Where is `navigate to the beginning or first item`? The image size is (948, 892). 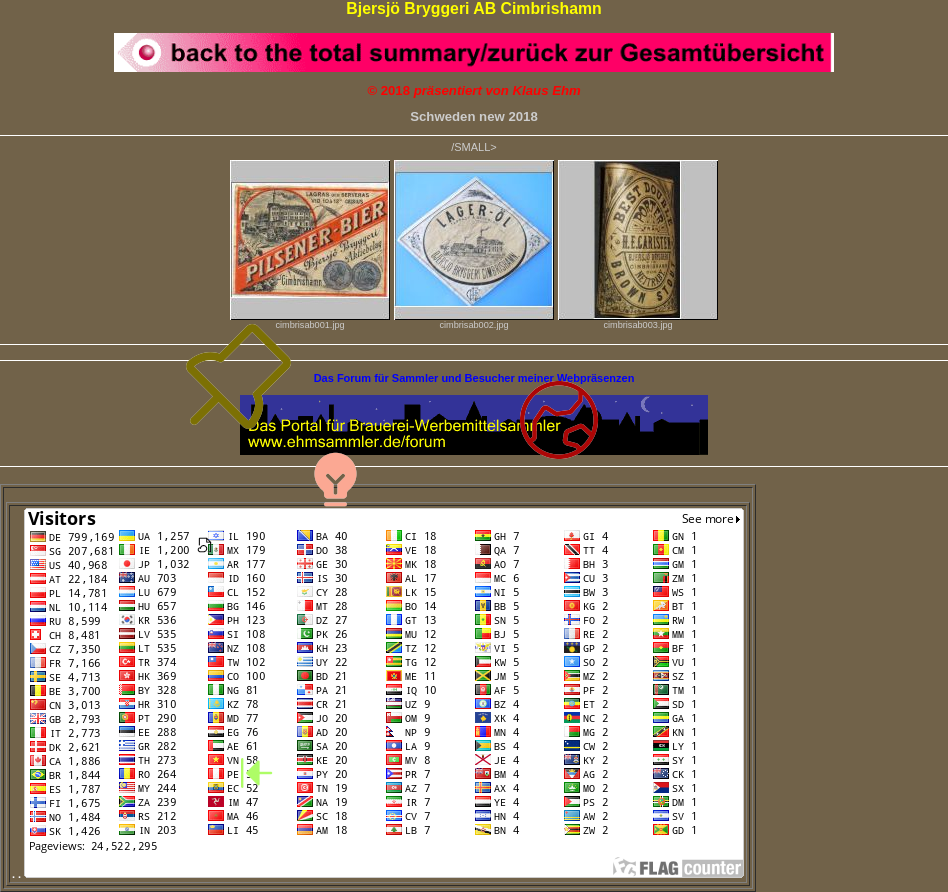
navigate to the beginning or first item is located at coordinates (256, 773).